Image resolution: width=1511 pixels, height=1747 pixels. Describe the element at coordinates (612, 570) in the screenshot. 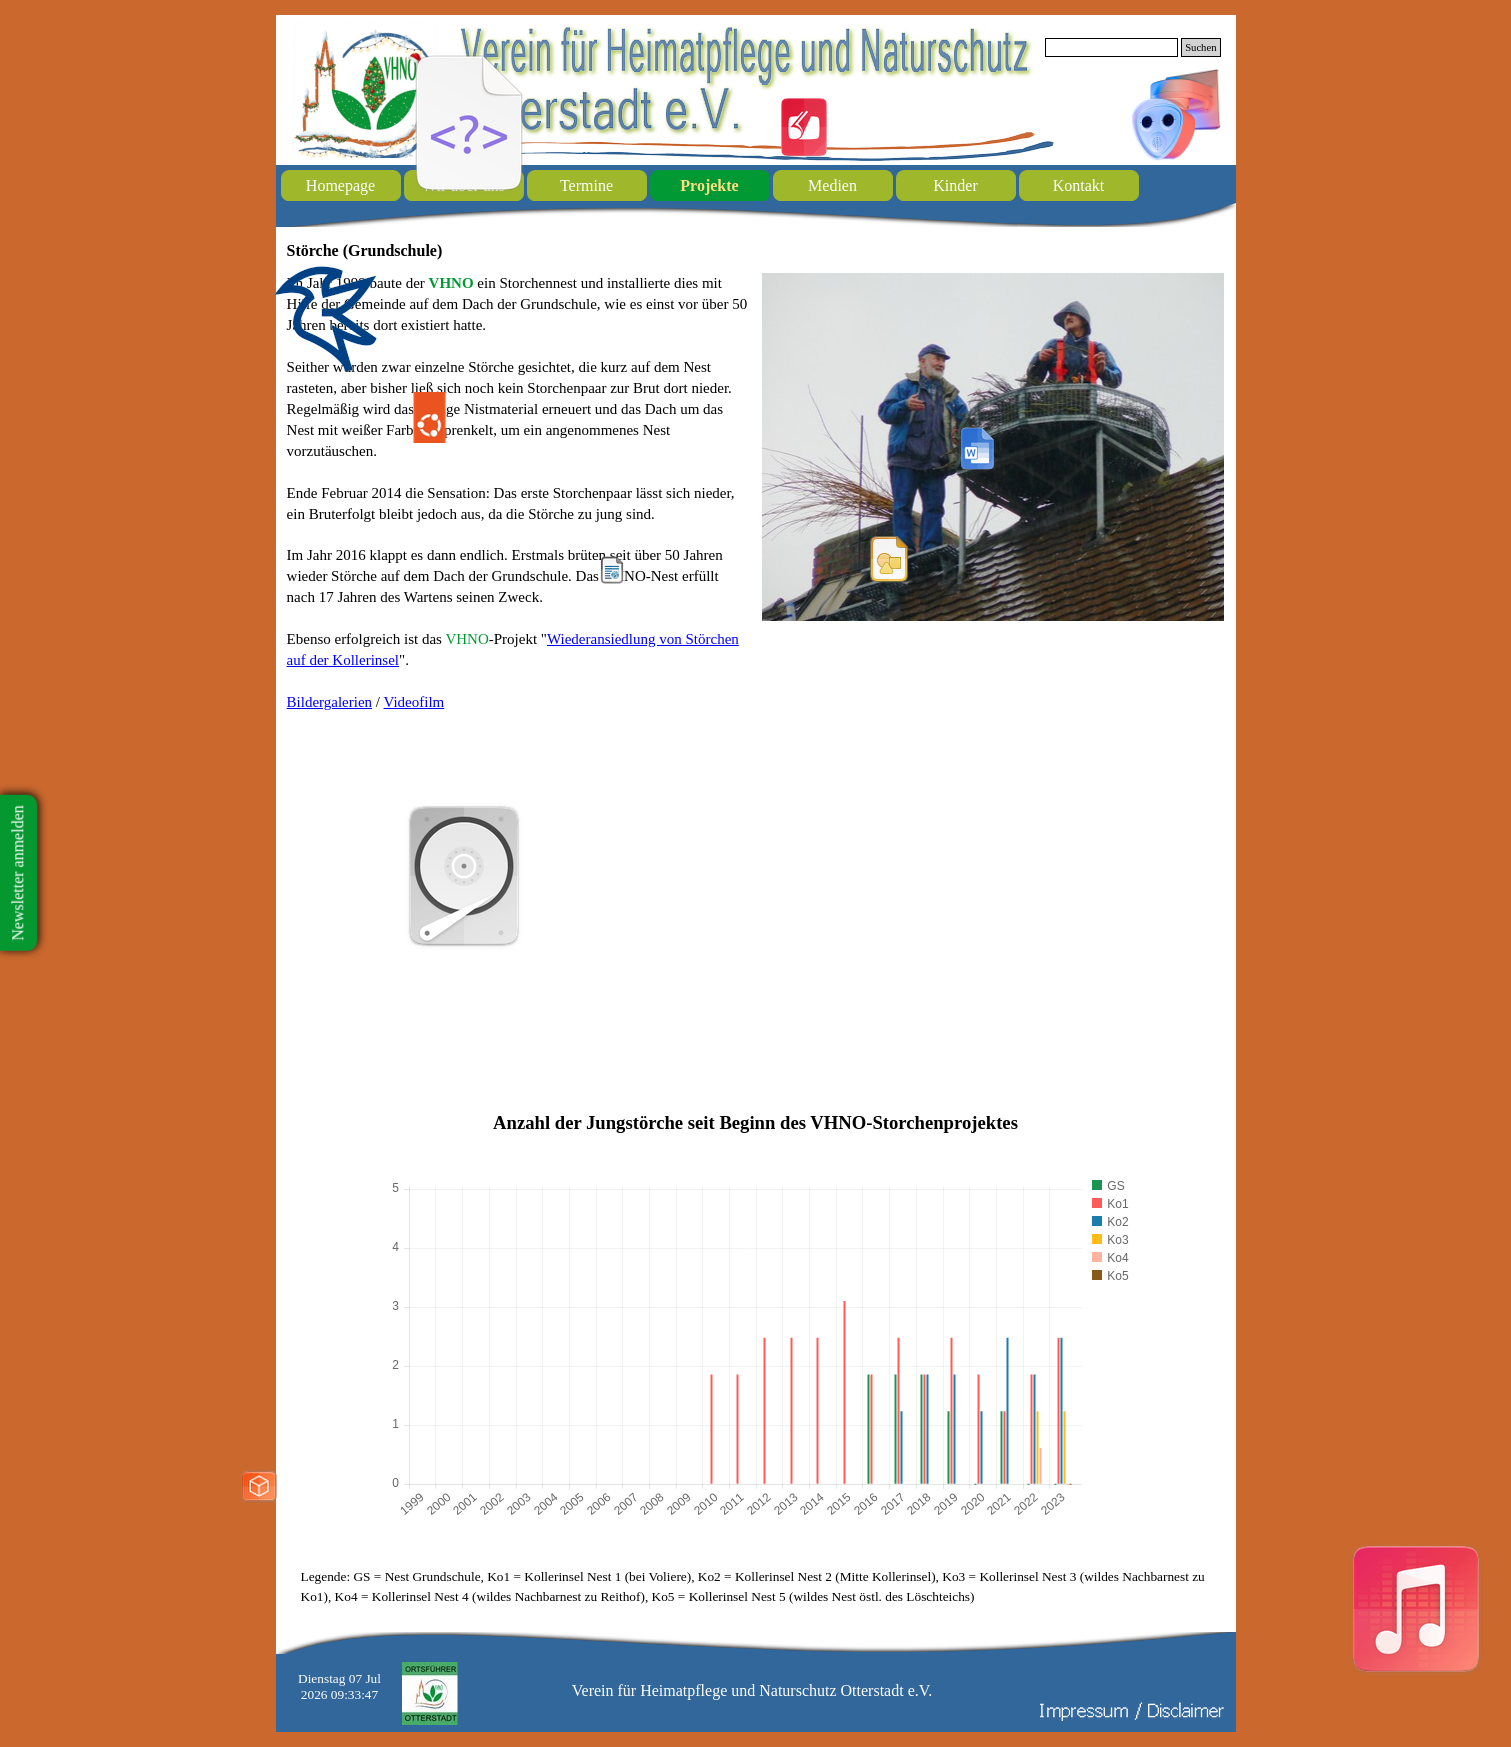

I see `open a web template document file` at that location.